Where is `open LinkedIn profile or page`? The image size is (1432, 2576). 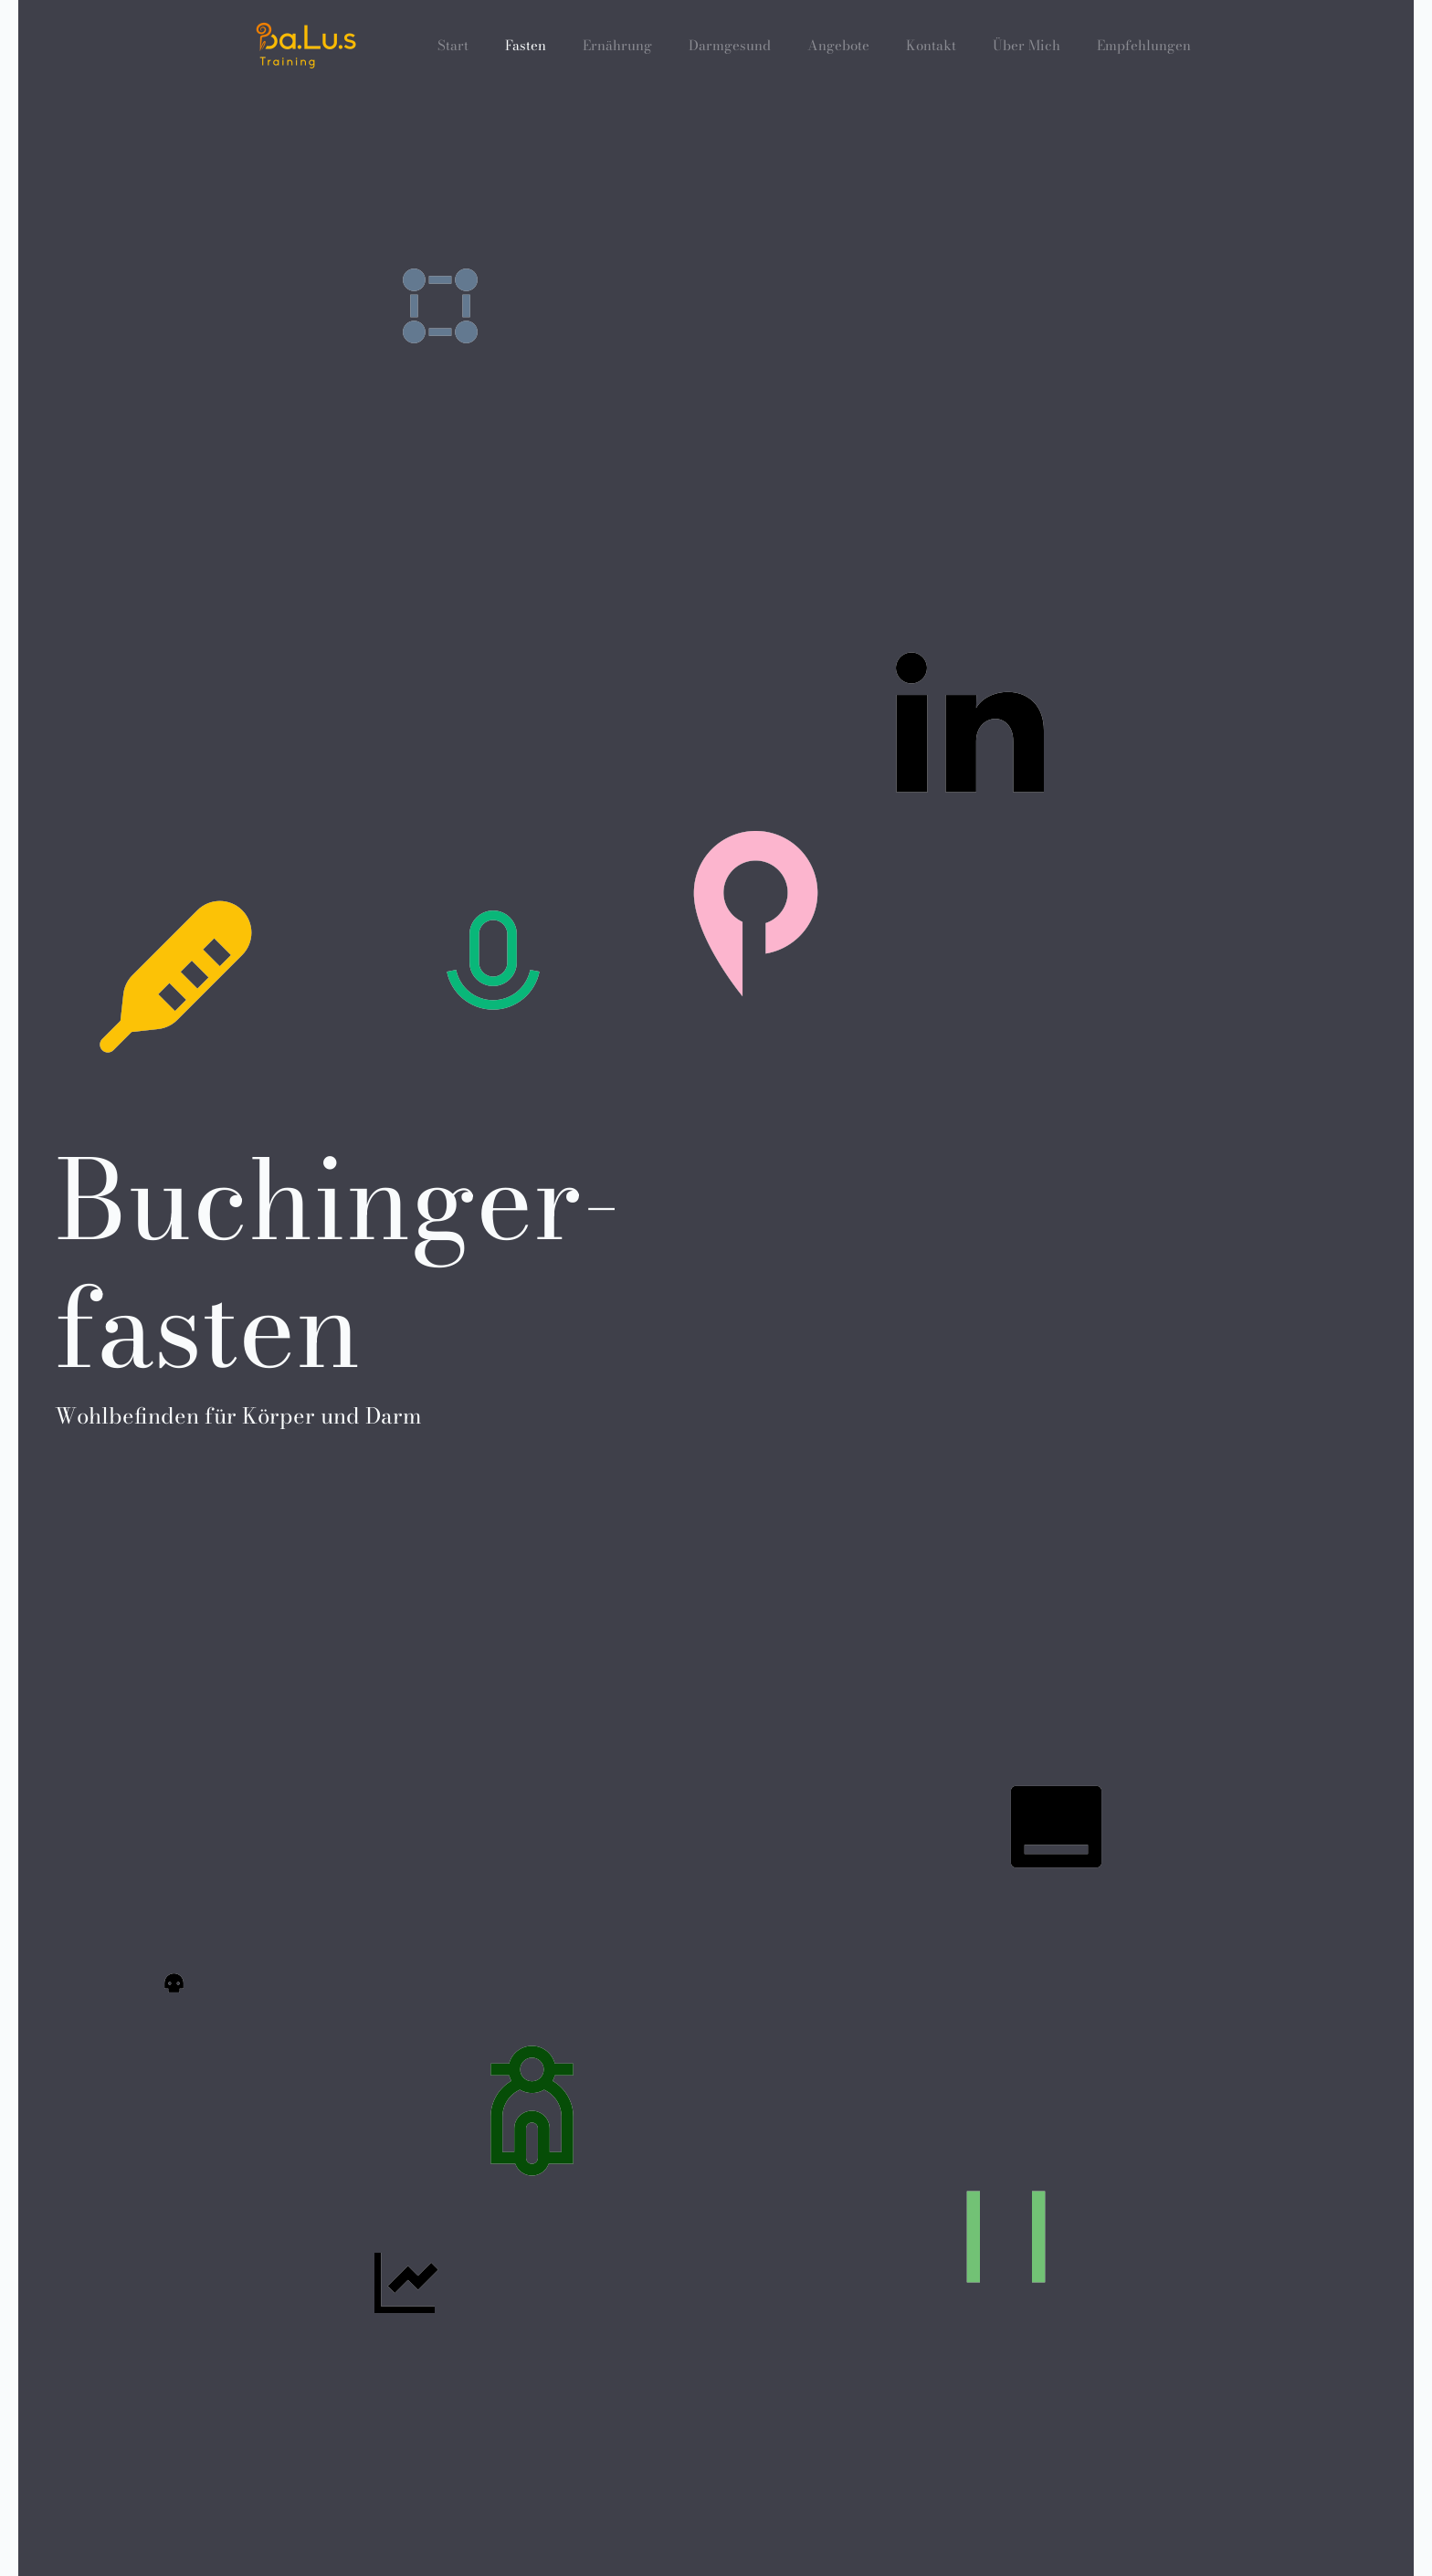
open LinkedIn profile or page is located at coordinates (966, 722).